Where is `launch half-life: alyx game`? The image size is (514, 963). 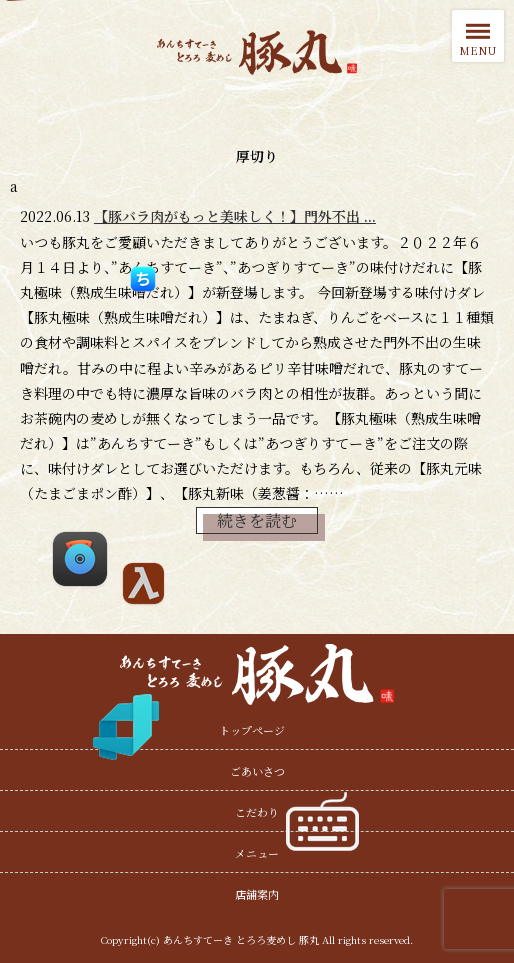
launch half-life: alyx game is located at coordinates (143, 583).